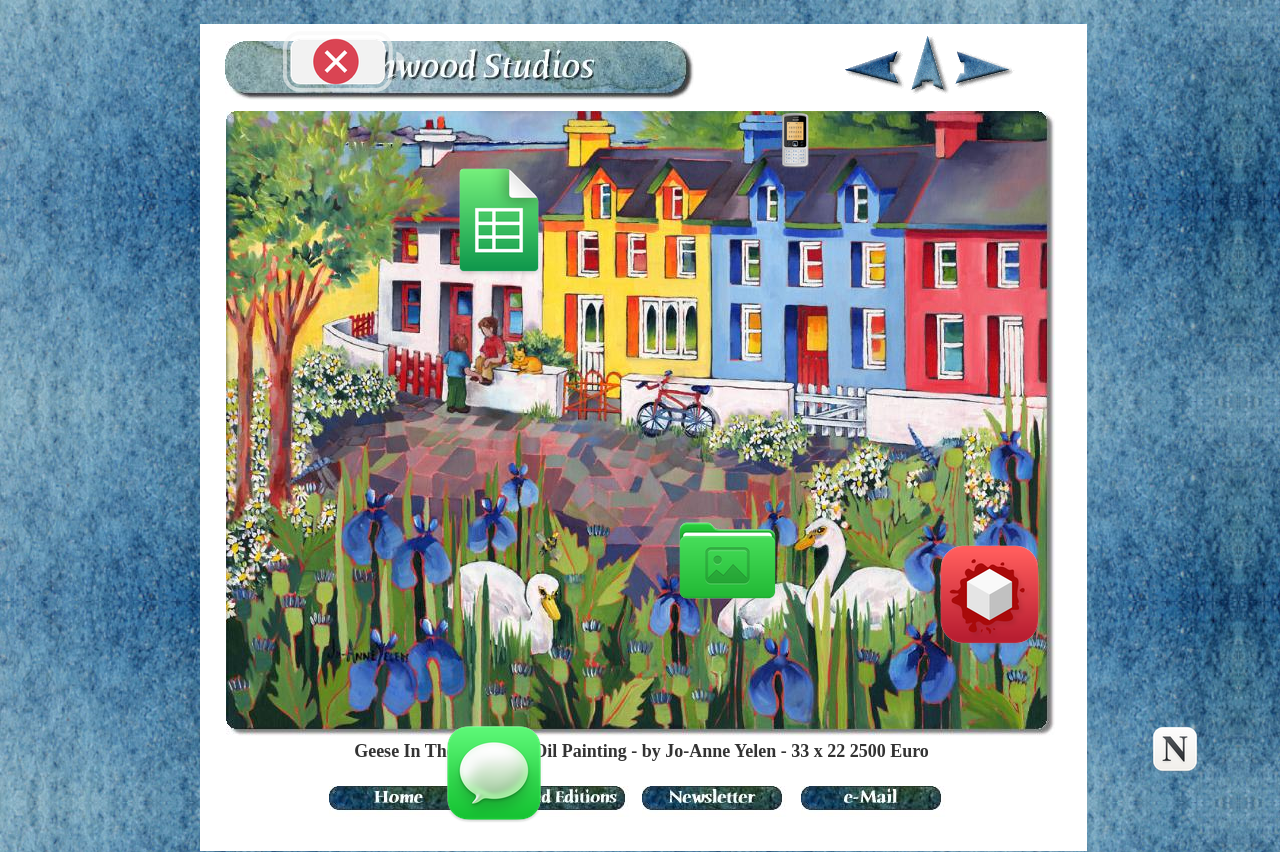 This screenshot has width=1280, height=852. Describe the element at coordinates (727, 560) in the screenshot. I see `open your images folder` at that location.